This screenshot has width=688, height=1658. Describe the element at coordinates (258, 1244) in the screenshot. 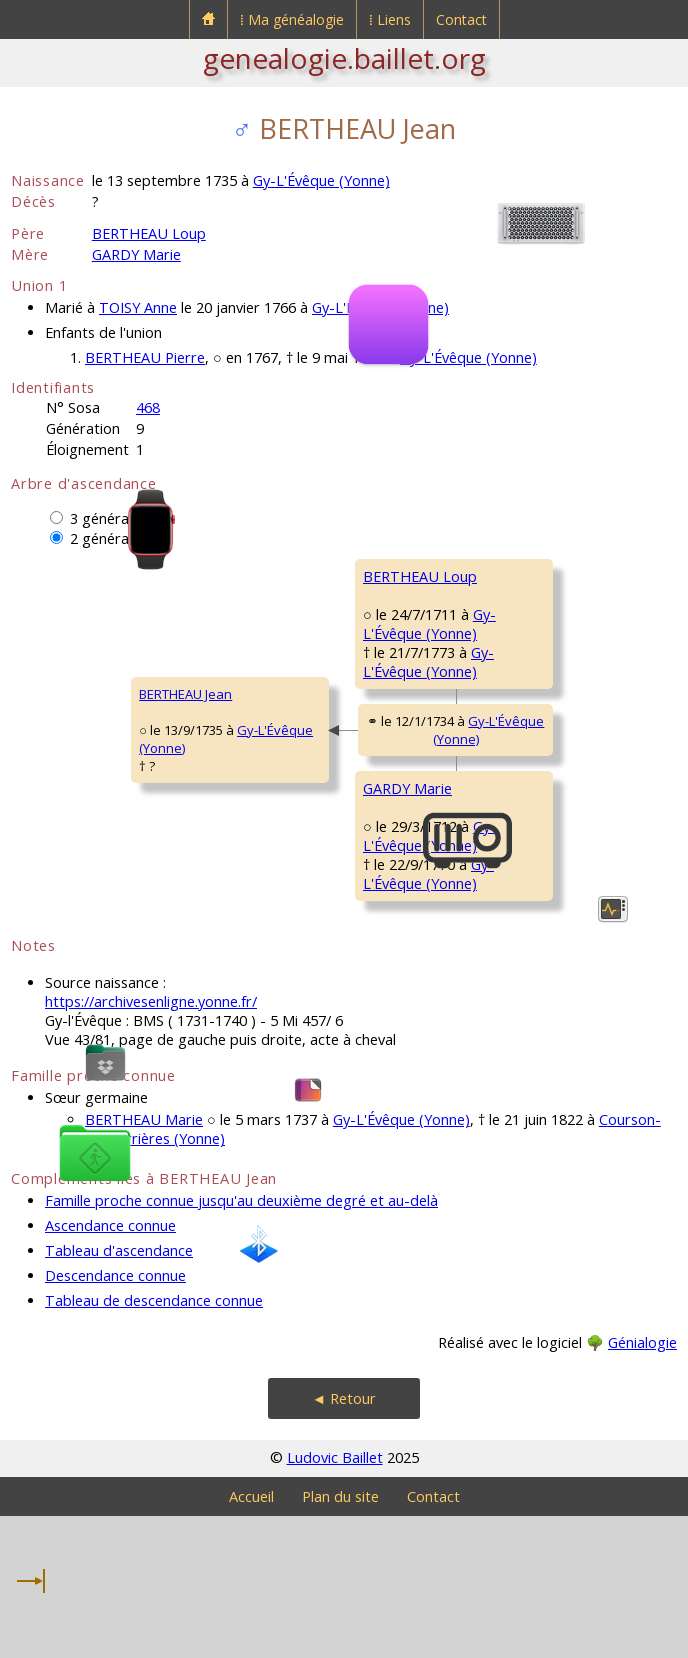

I see `open bluetooth file exchange utility` at that location.